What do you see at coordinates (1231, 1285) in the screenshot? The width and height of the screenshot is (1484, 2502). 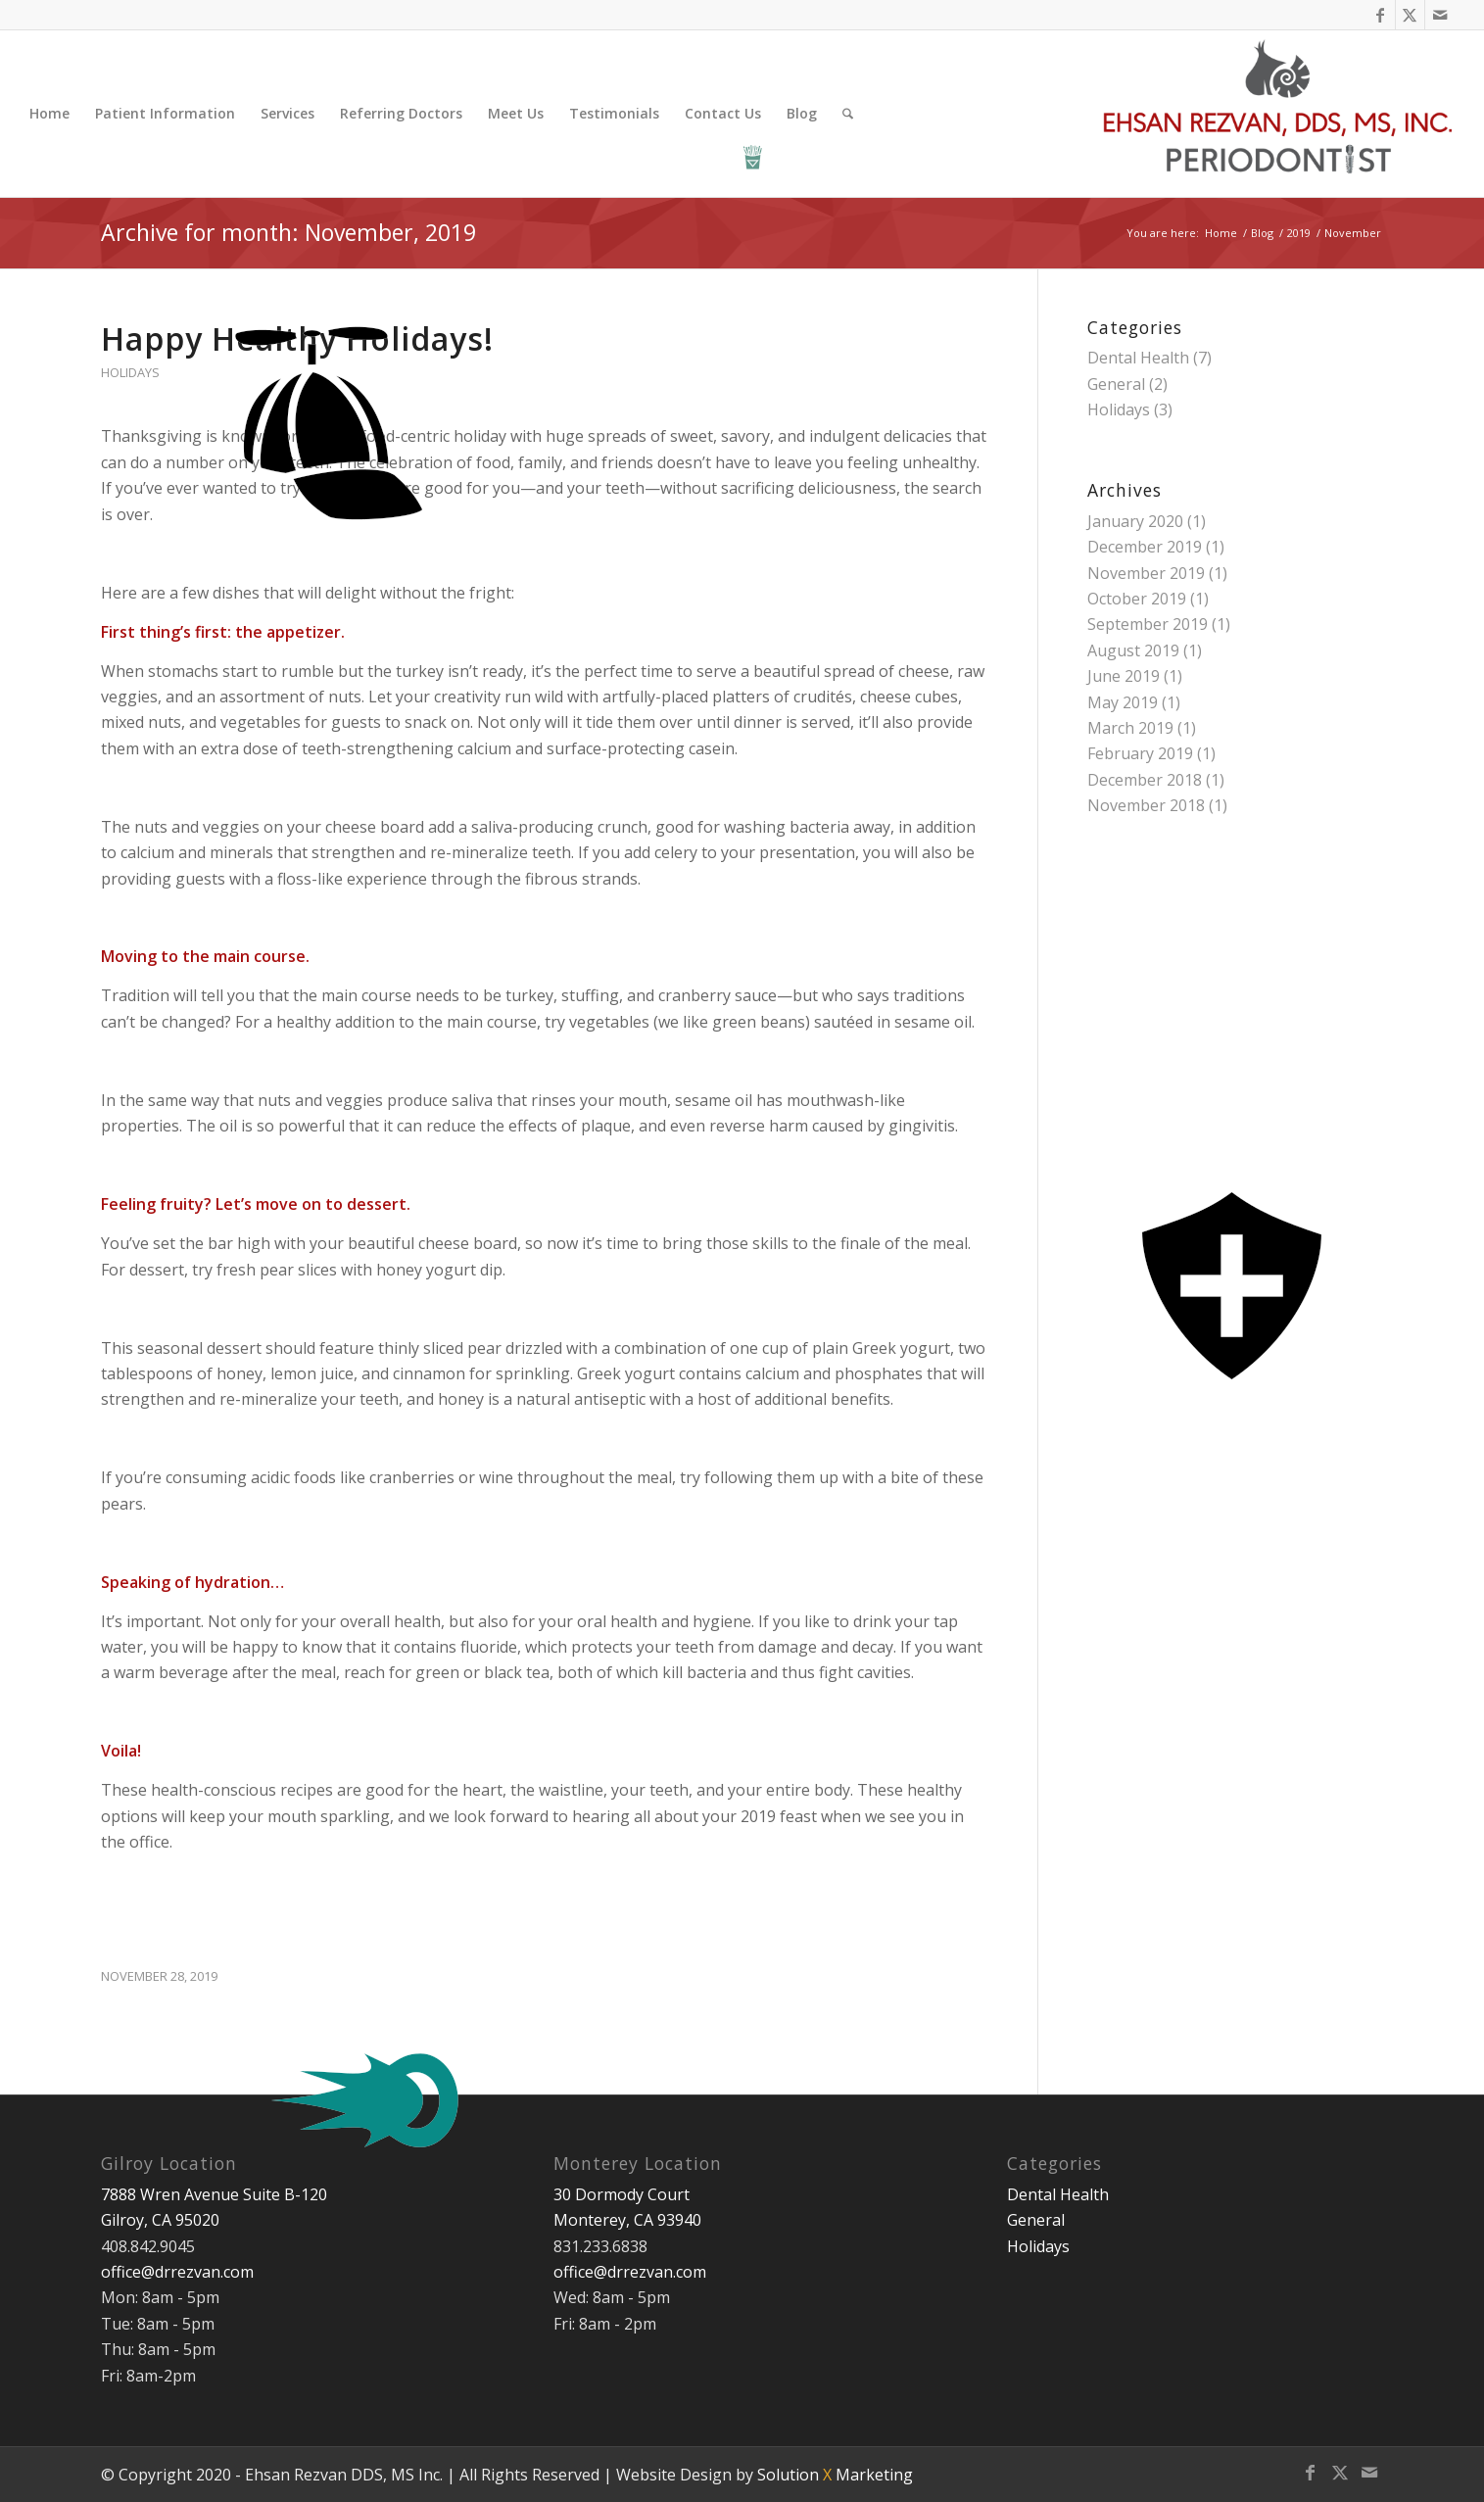 I see `activate defensive healing ability` at bounding box center [1231, 1285].